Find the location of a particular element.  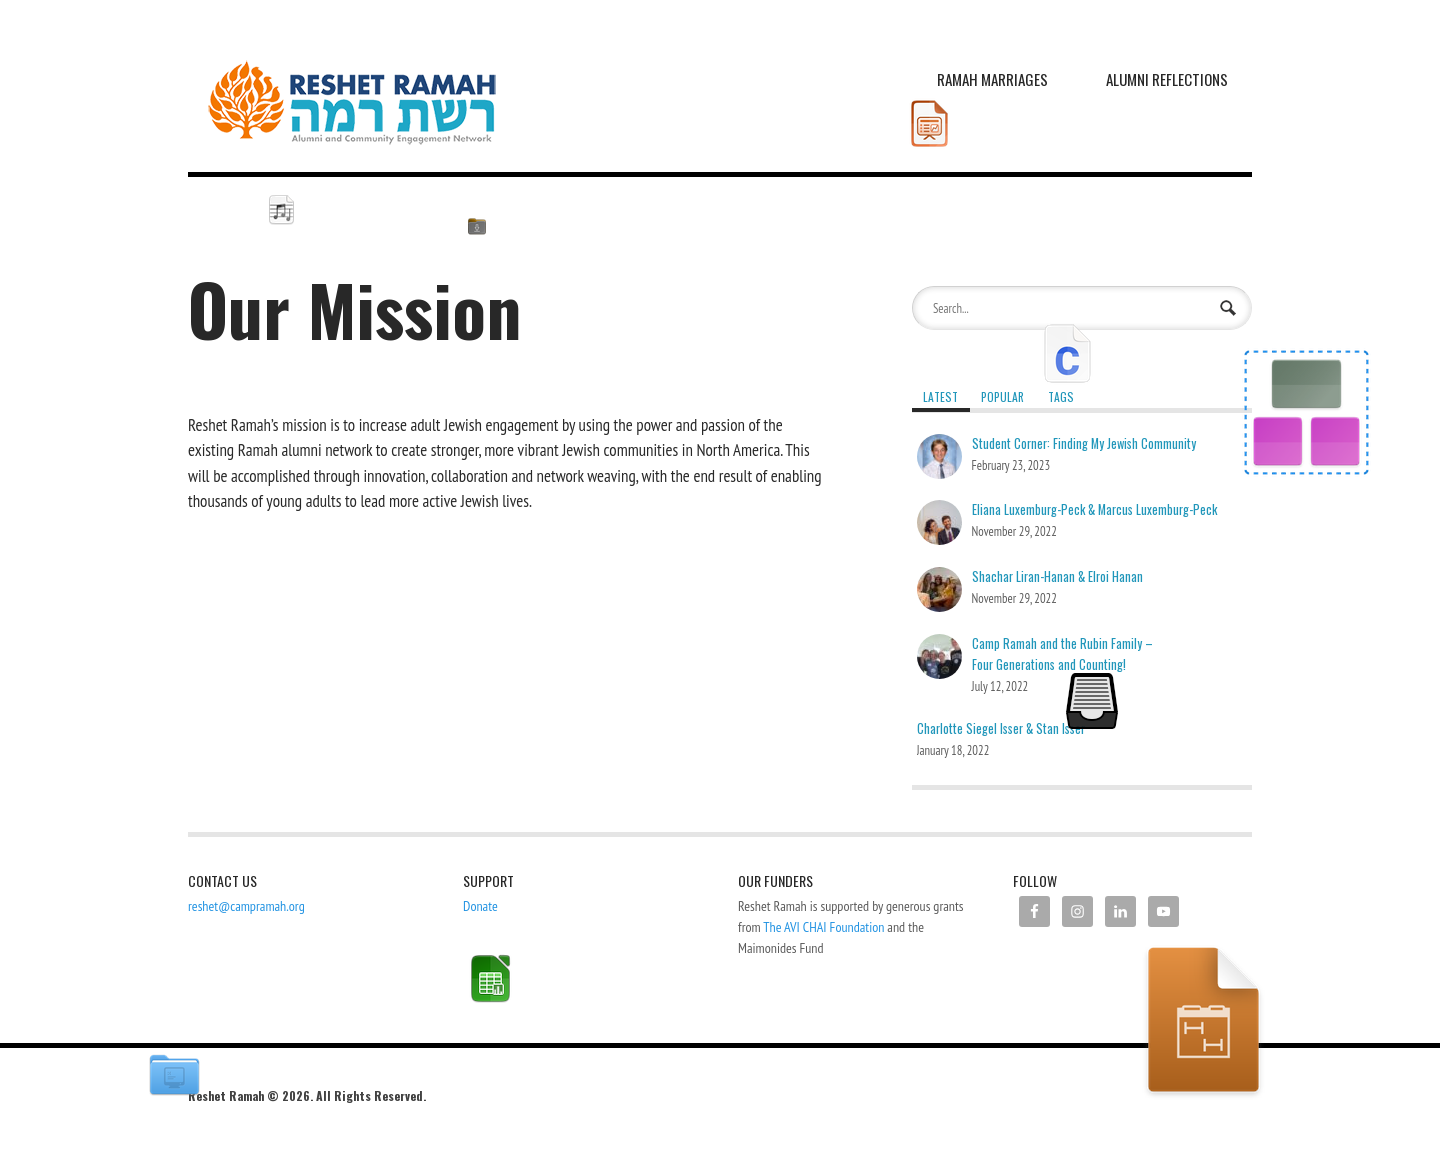

a kplato project management file is located at coordinates (1203, 1022).